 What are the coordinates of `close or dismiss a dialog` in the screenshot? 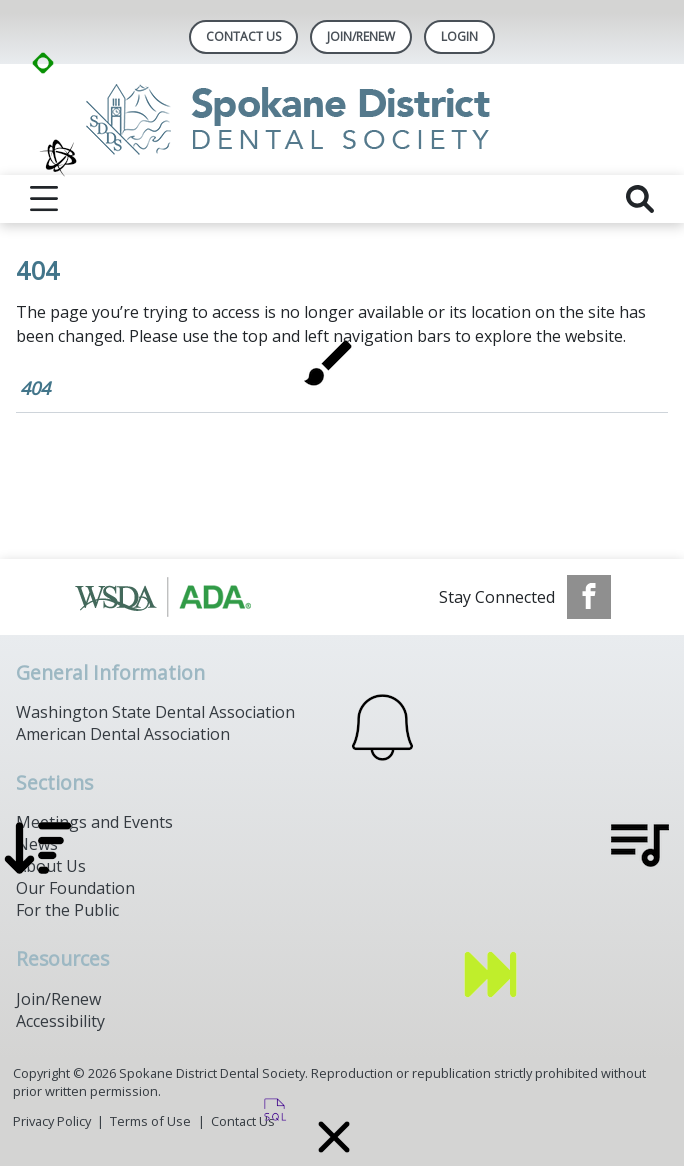 It's located at (334, 1137).